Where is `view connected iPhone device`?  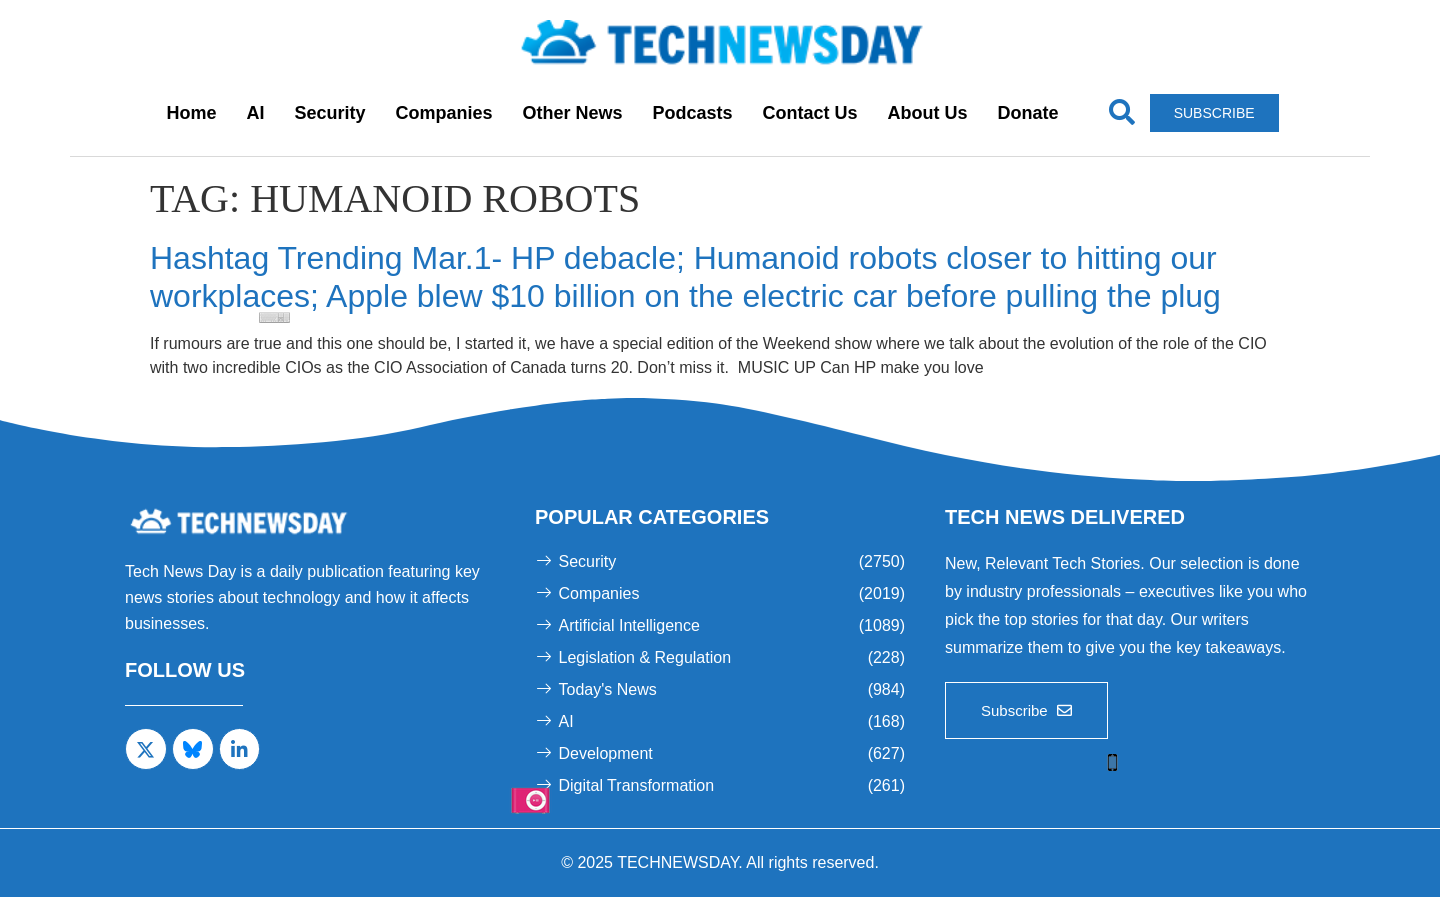 view connected iPhone device is located at coordinates (1112, 762).